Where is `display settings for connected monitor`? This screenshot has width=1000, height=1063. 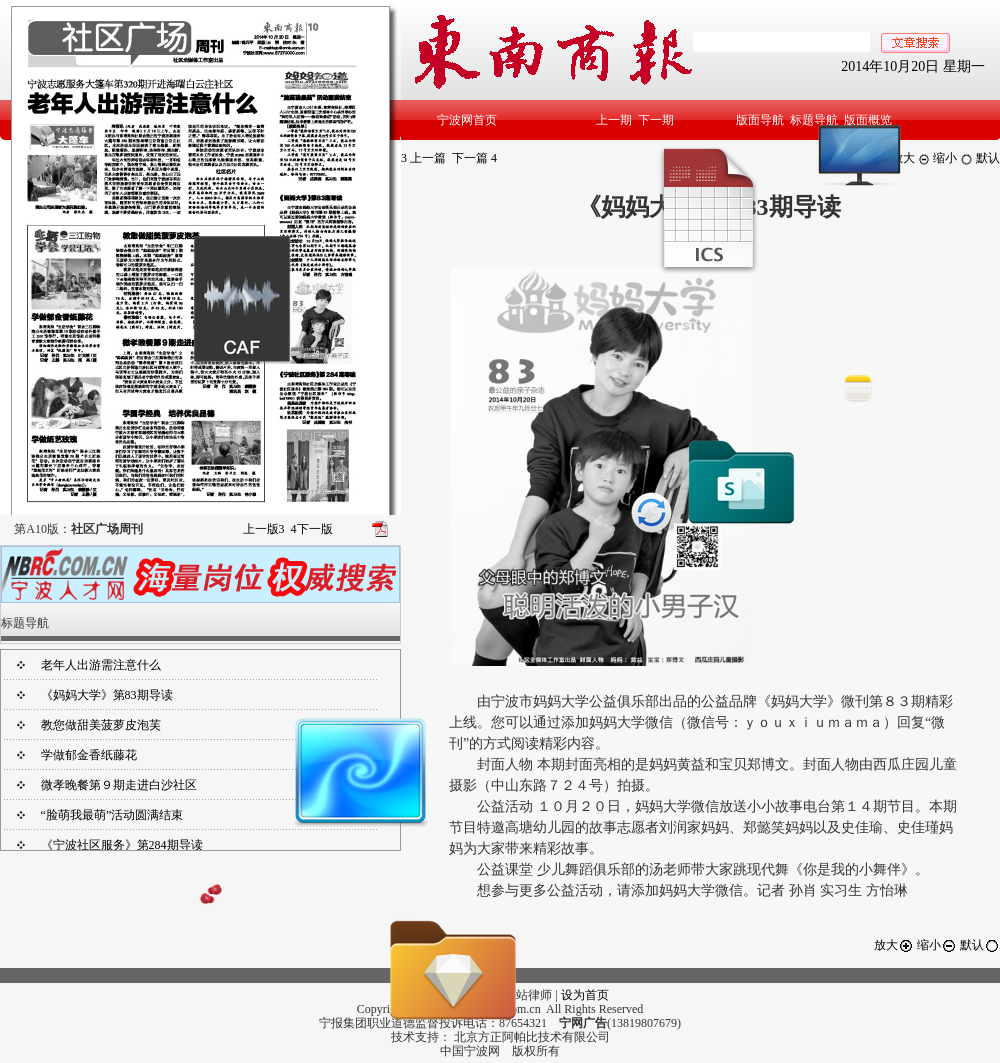 display settings for connected monitor is located at coordinates (859, 146).